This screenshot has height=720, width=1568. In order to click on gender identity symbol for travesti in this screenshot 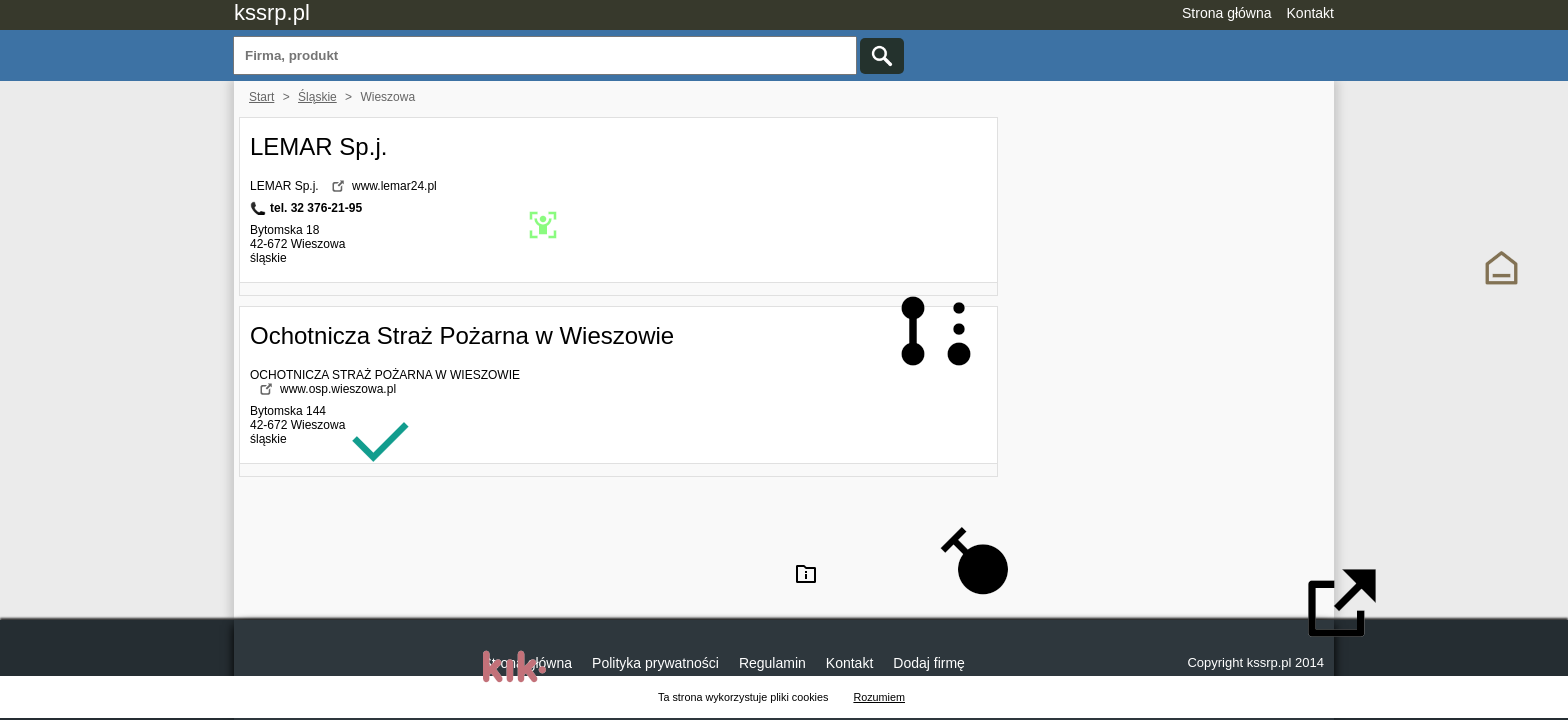, I will do `click(978, 561)`.